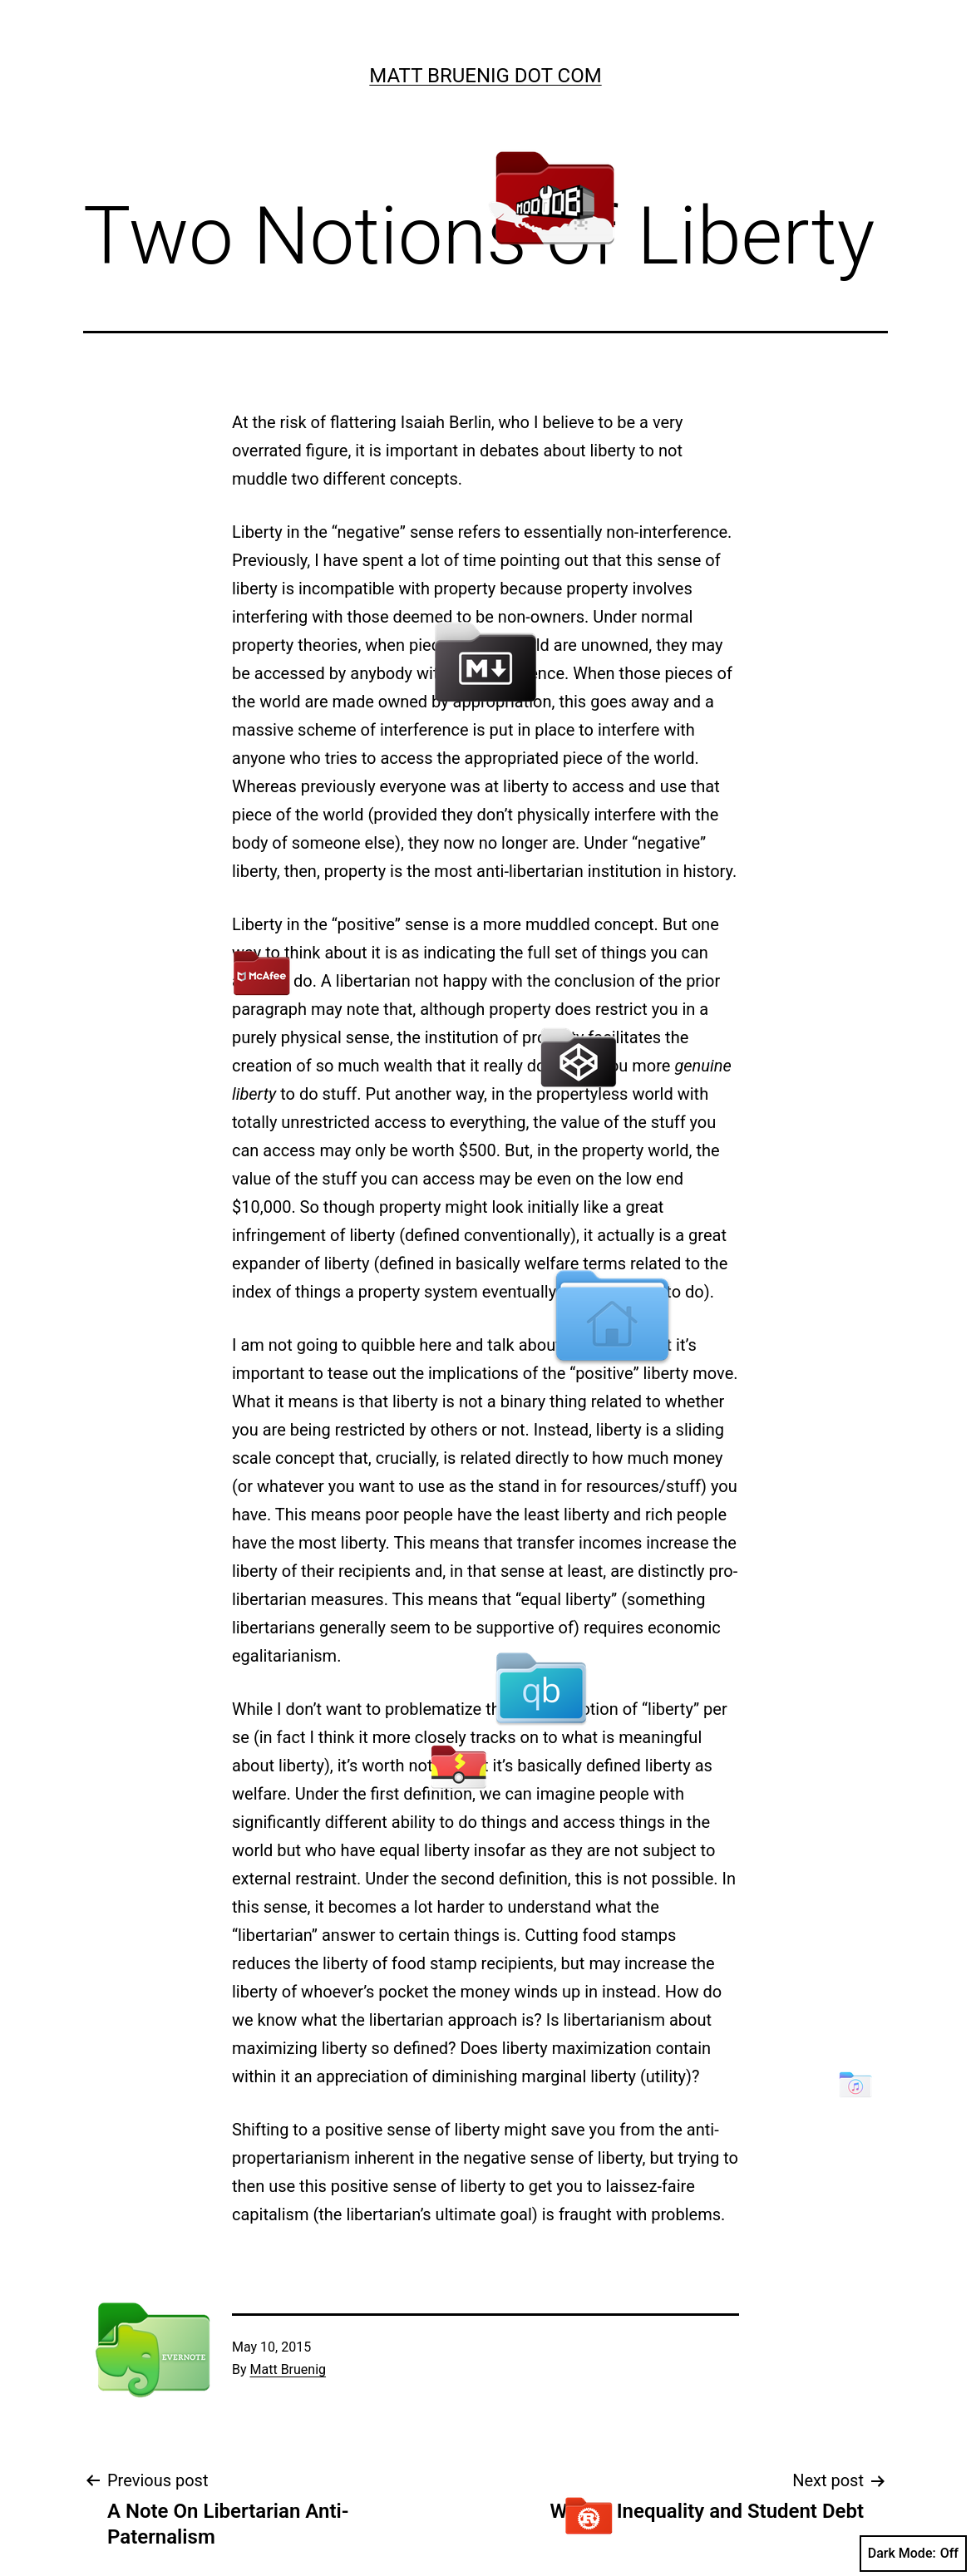  I want to click on folder containing markdown files, so click(485, 664).